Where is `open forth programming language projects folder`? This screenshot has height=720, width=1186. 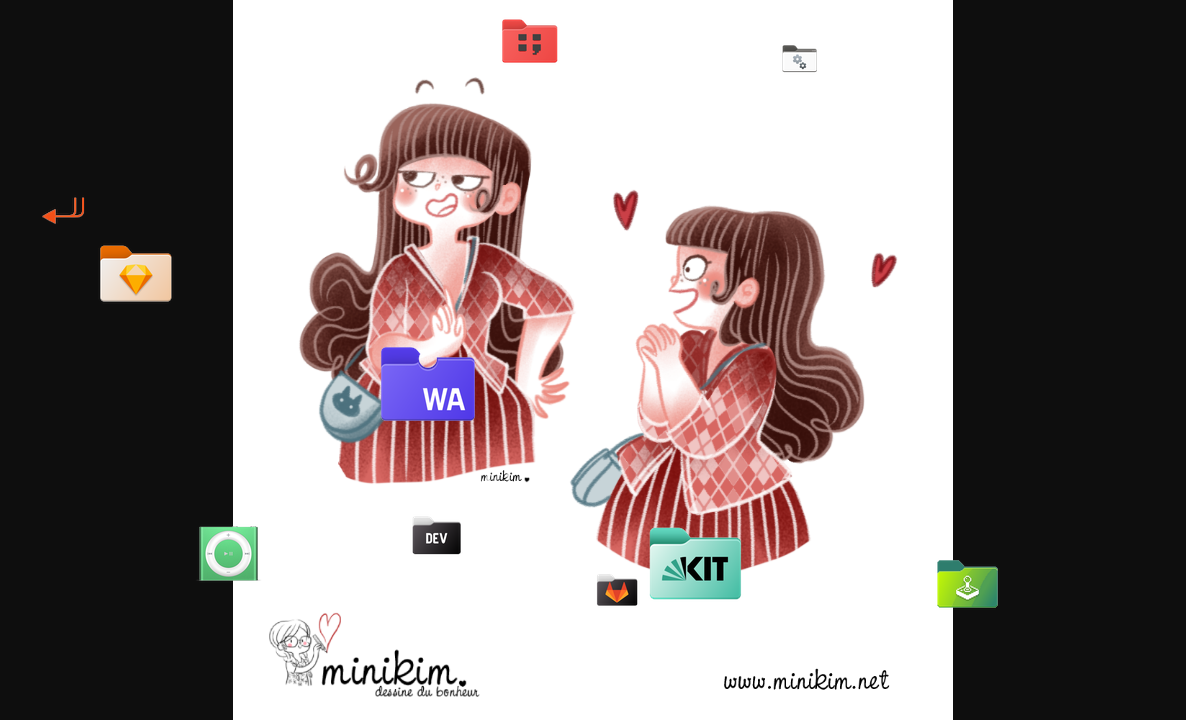
open forth programming language projects folder is located at coordinates (529, 42).